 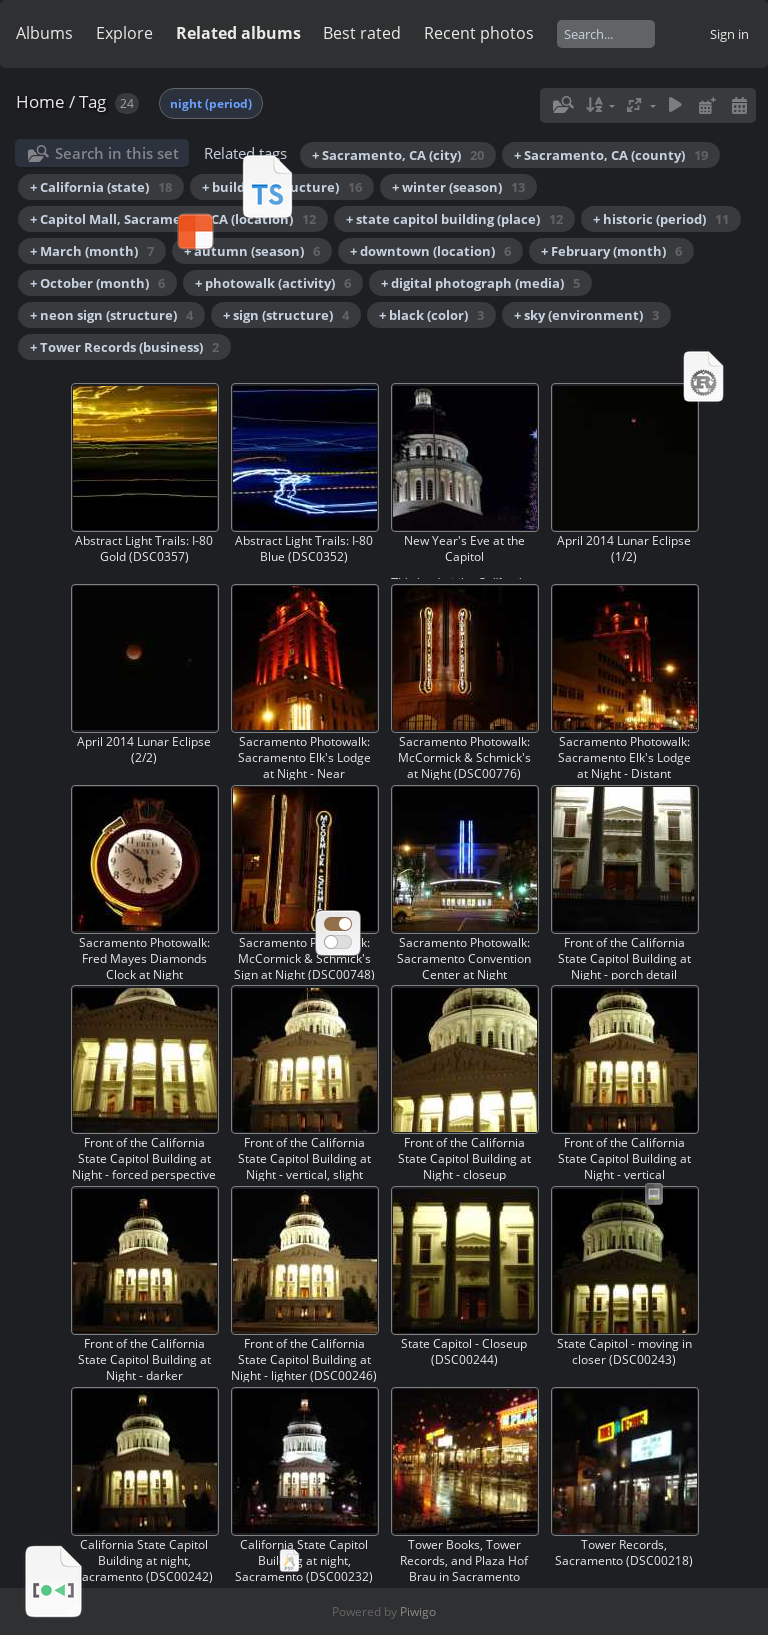 I want to click on open gnome tweaks settings, so click(x=338, y=933).